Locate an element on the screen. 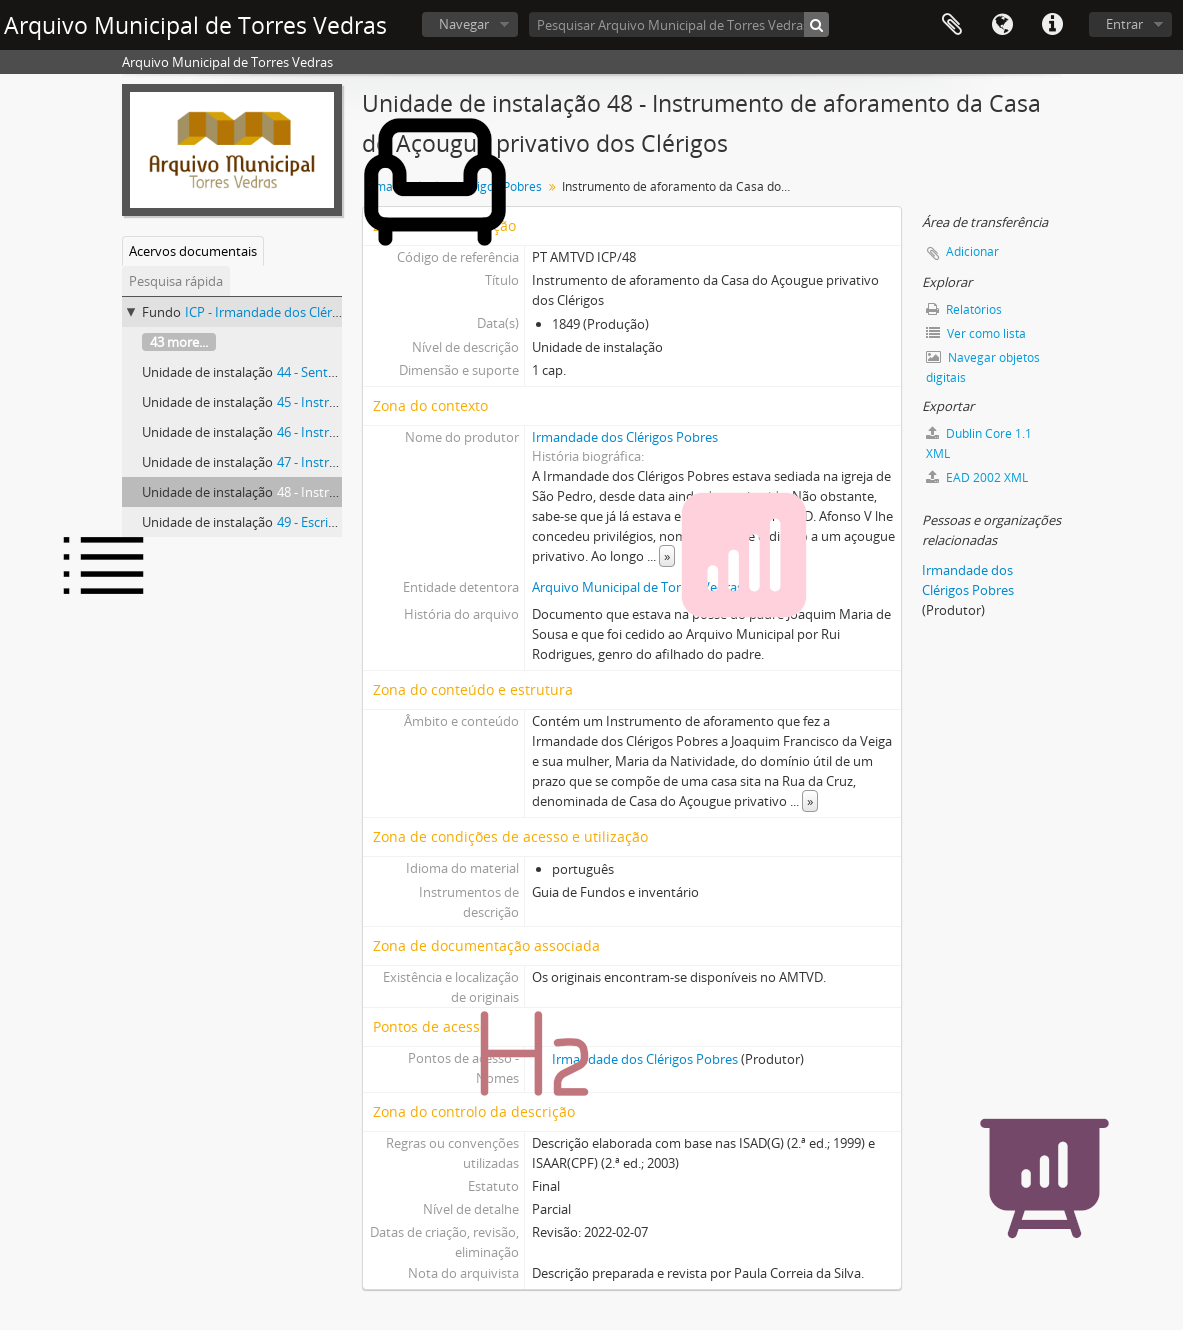 The image size is (1183, 1330). view presentation or slideshow is located at coordinates (1044, 1178).